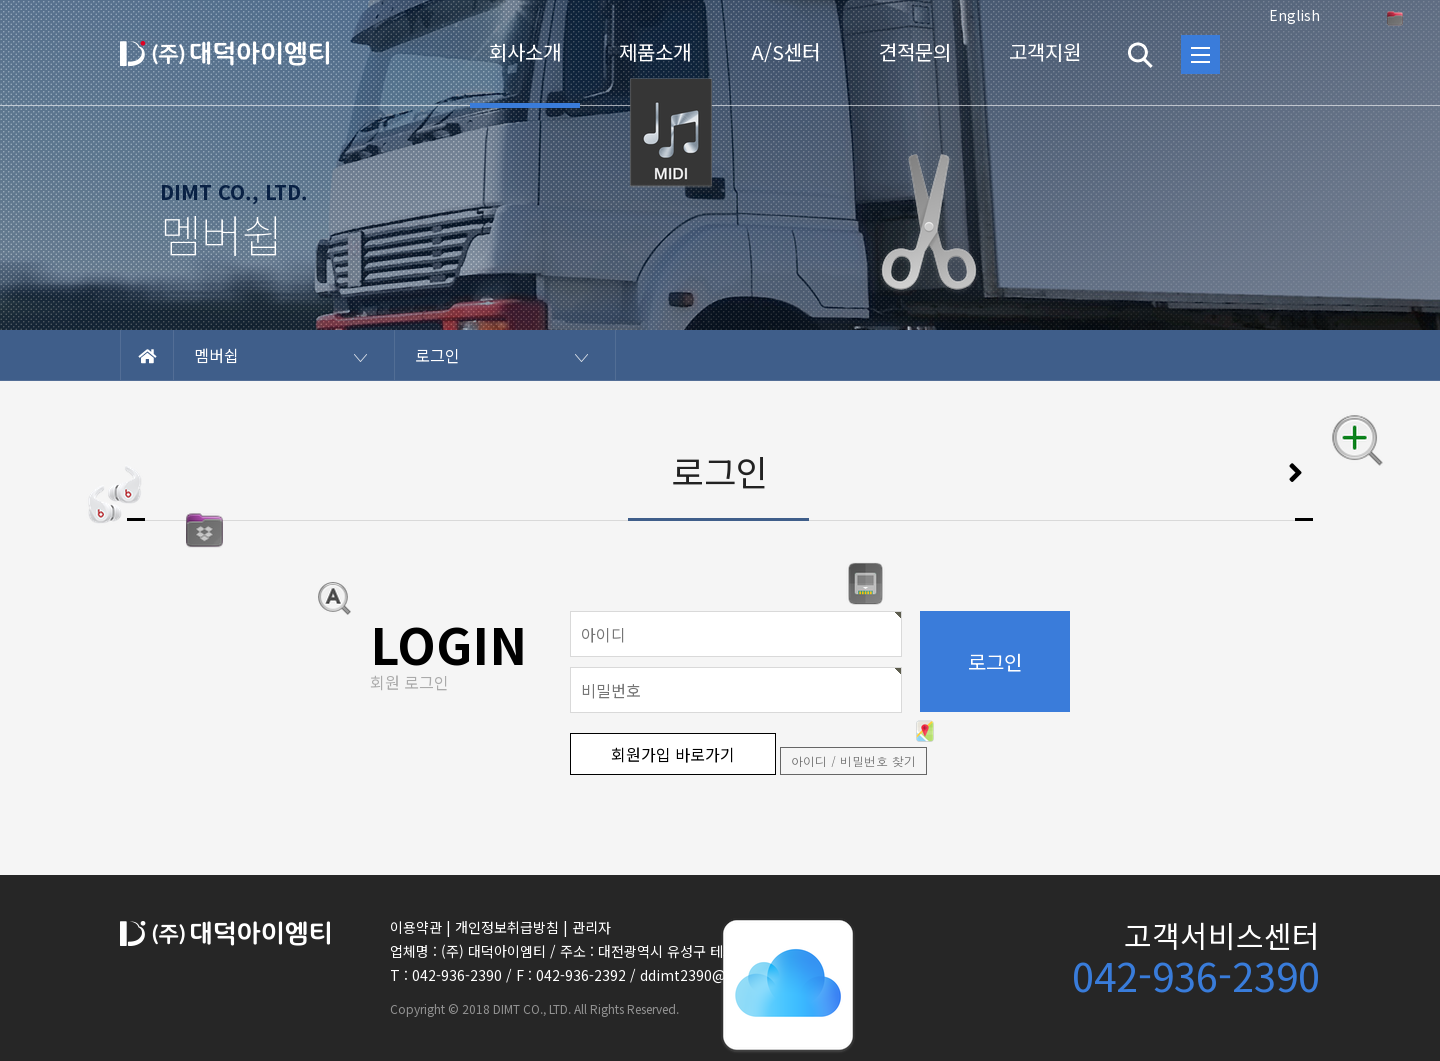  What do you see at coordinates (1357, 440) in the screenshot?
I see `zoom to fit content within the current view` at bounding box center [1357, 440].